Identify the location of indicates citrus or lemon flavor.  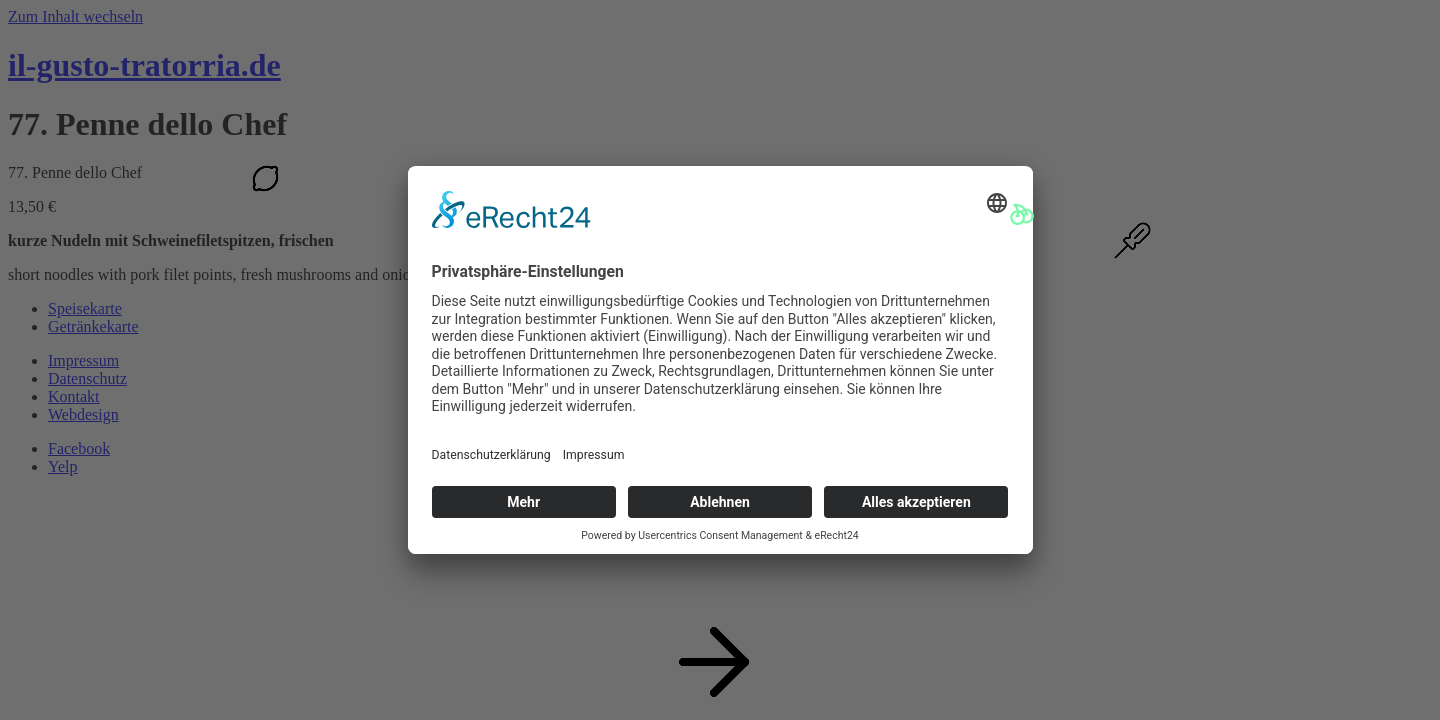
(265, 178).